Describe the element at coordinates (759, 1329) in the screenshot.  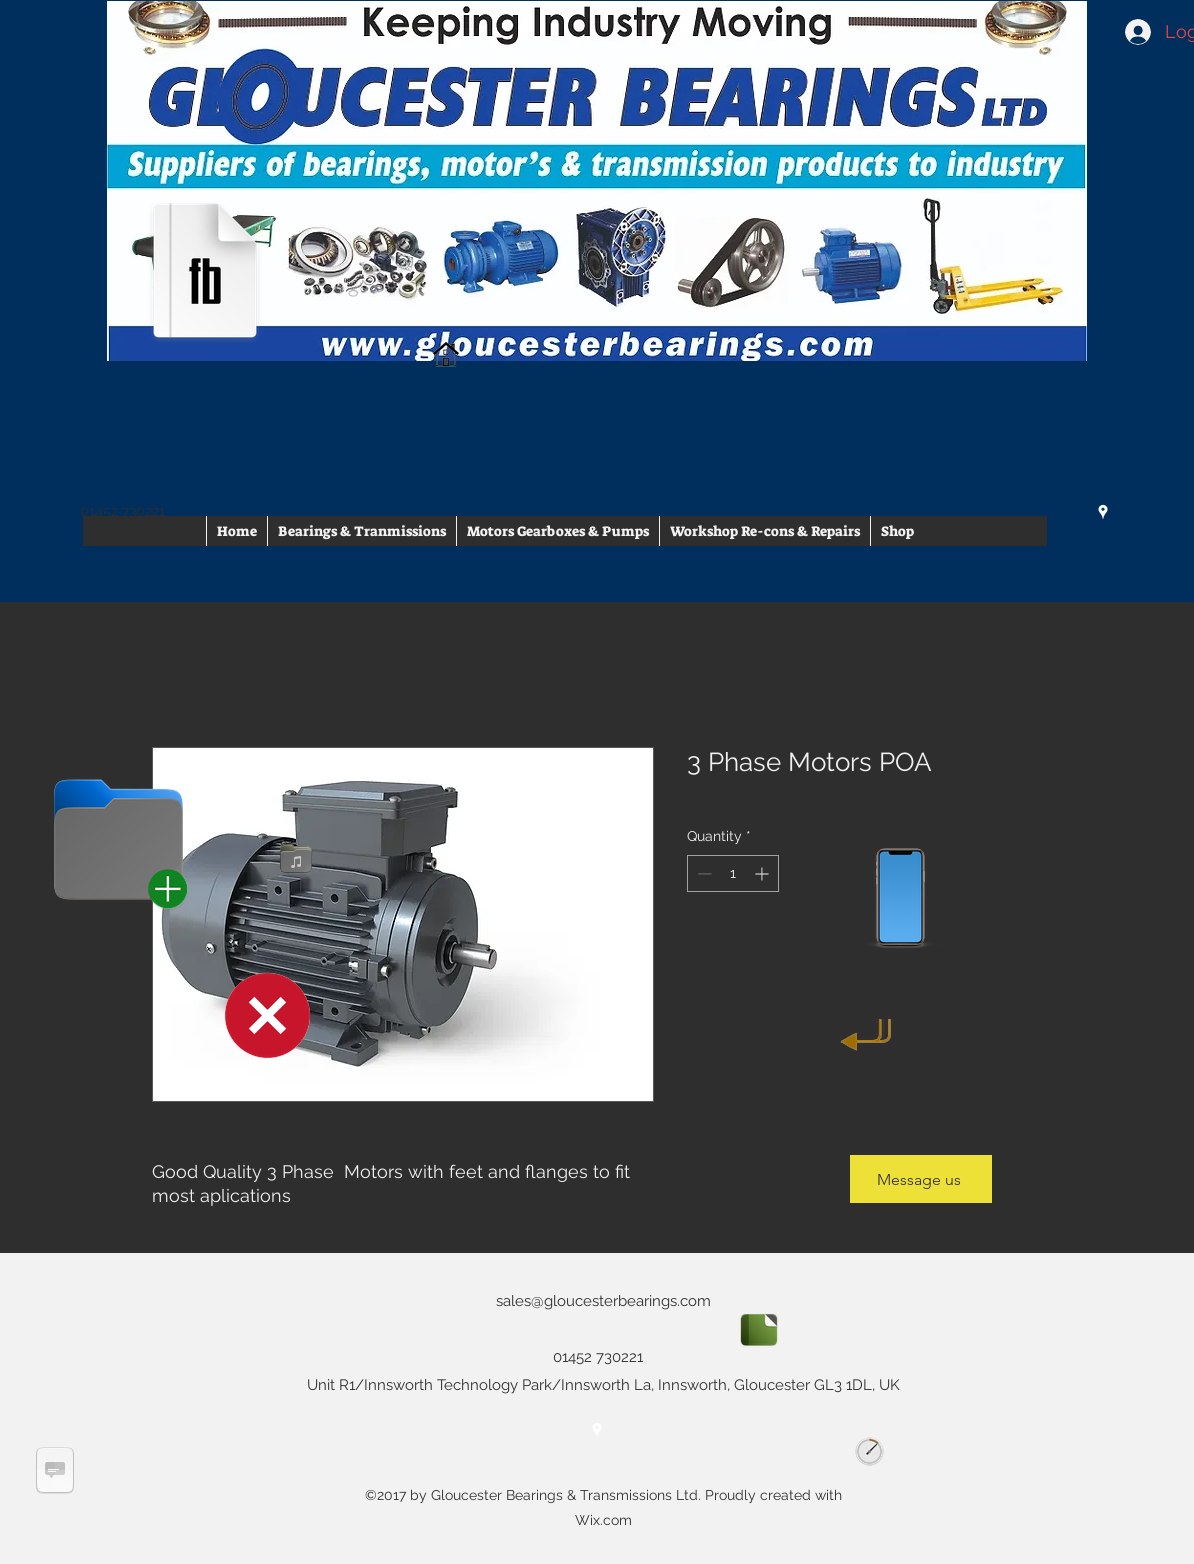
I see `change desktop wallpaper settings` at that location.